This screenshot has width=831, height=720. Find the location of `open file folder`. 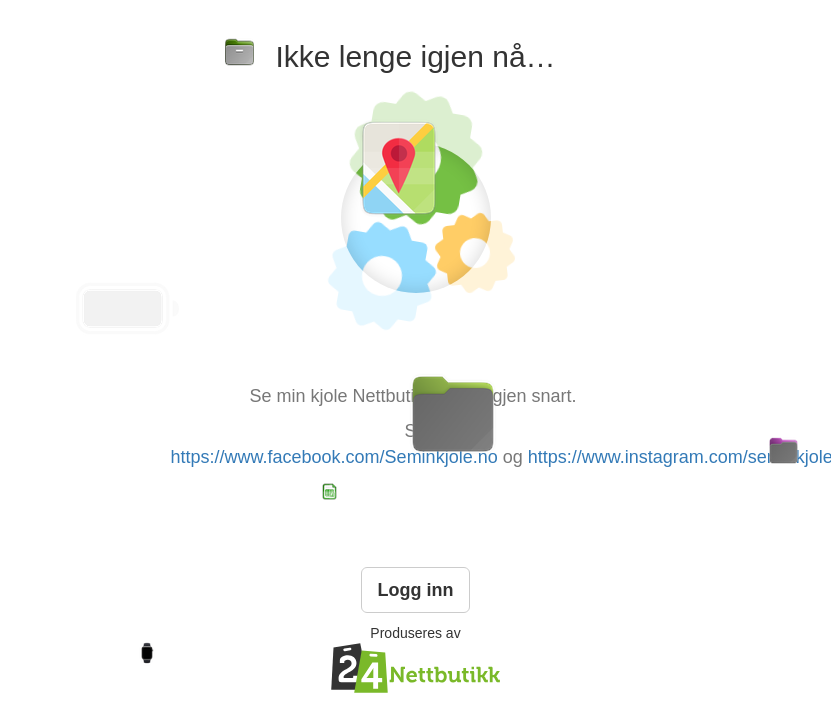

open file folder is located at coordinates (783, 450).